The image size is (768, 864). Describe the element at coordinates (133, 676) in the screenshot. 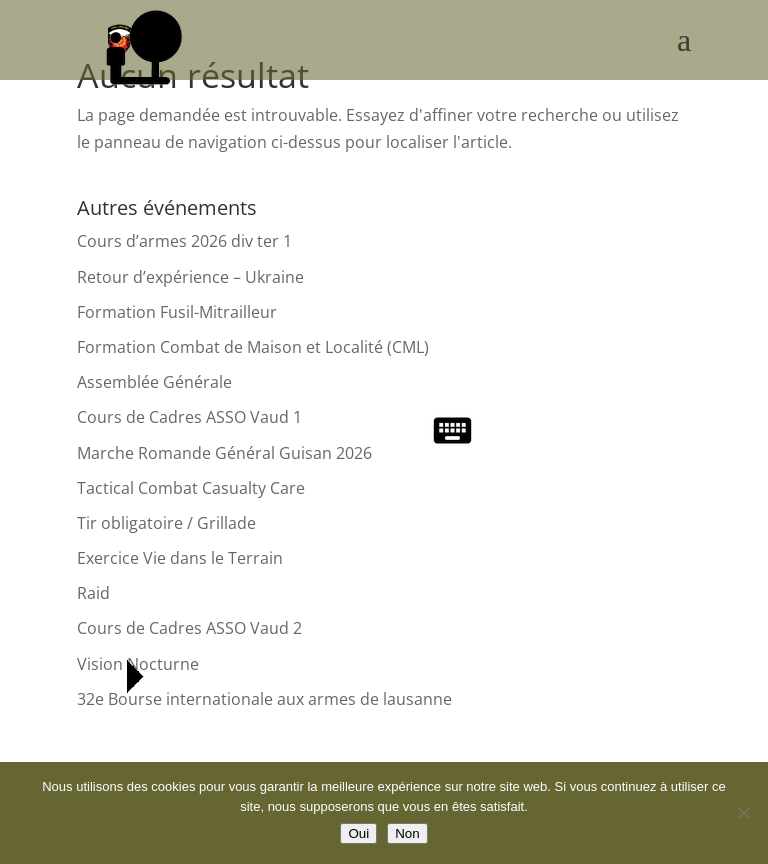

I see `navigate to the next item or screen` at that location.